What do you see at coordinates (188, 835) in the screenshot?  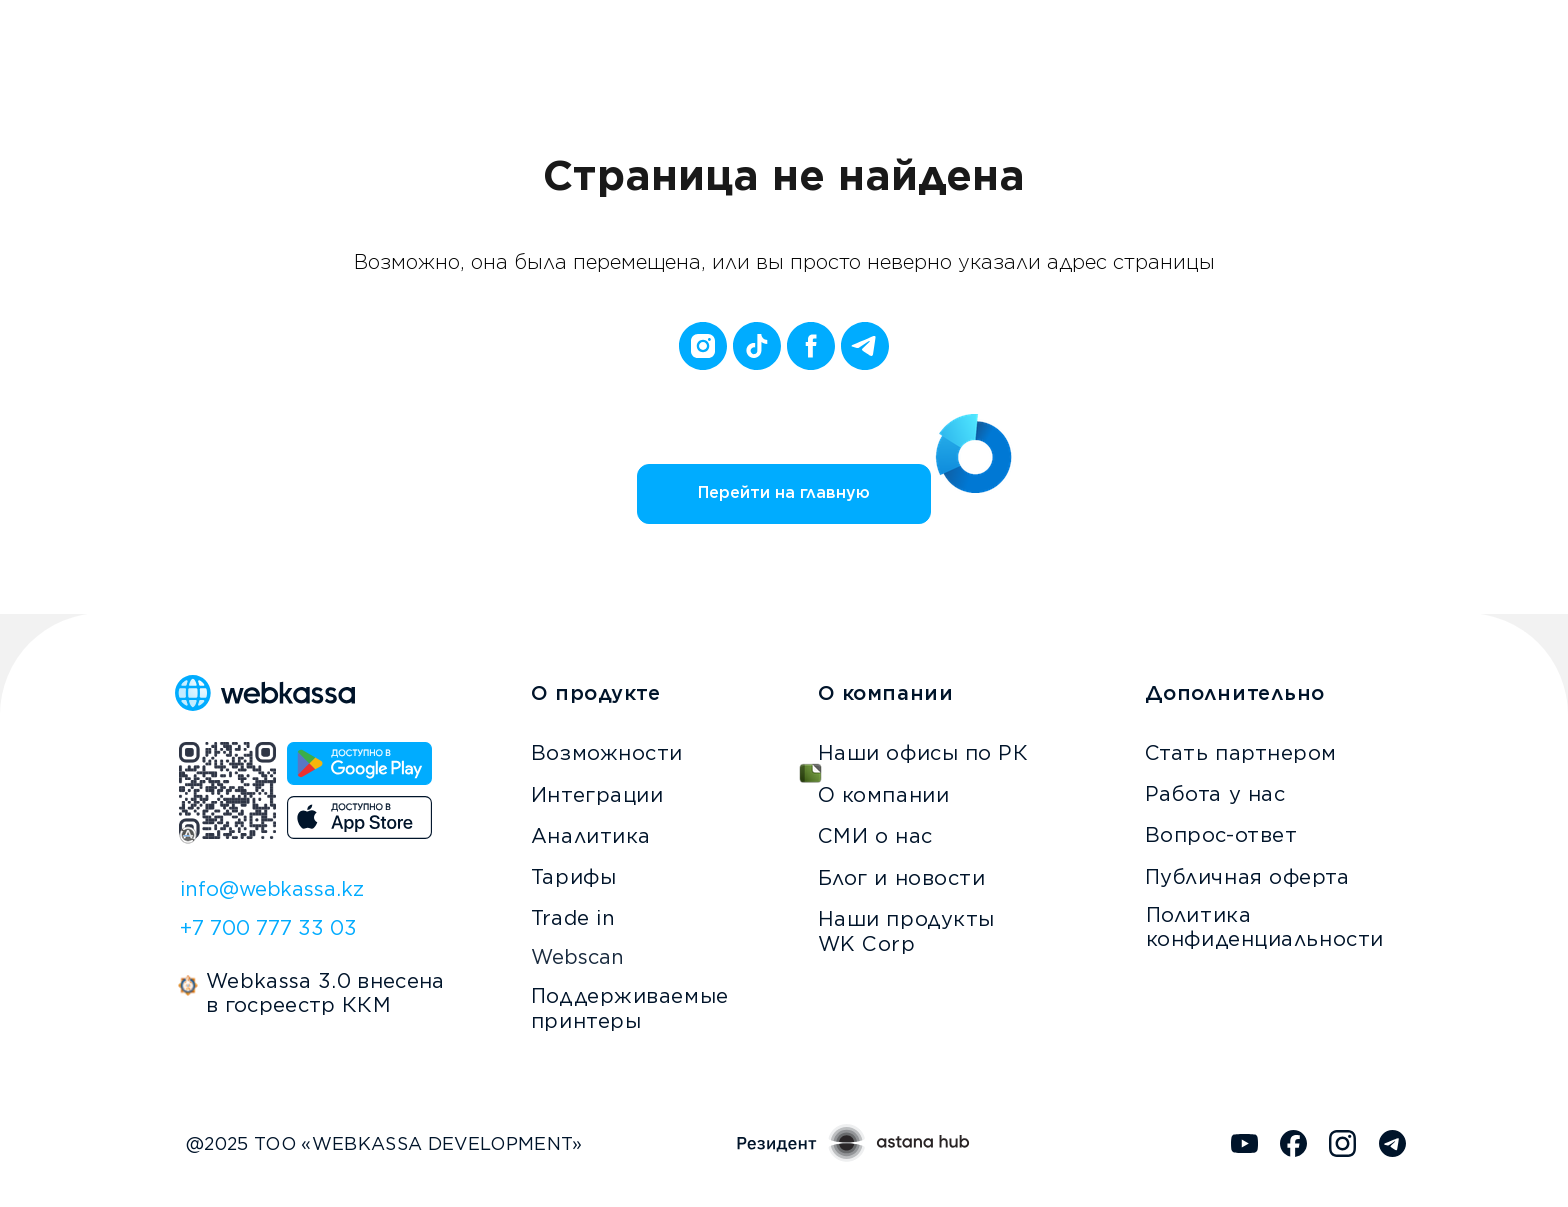 I see `open the software updater application` at bounding box center [188, 835].